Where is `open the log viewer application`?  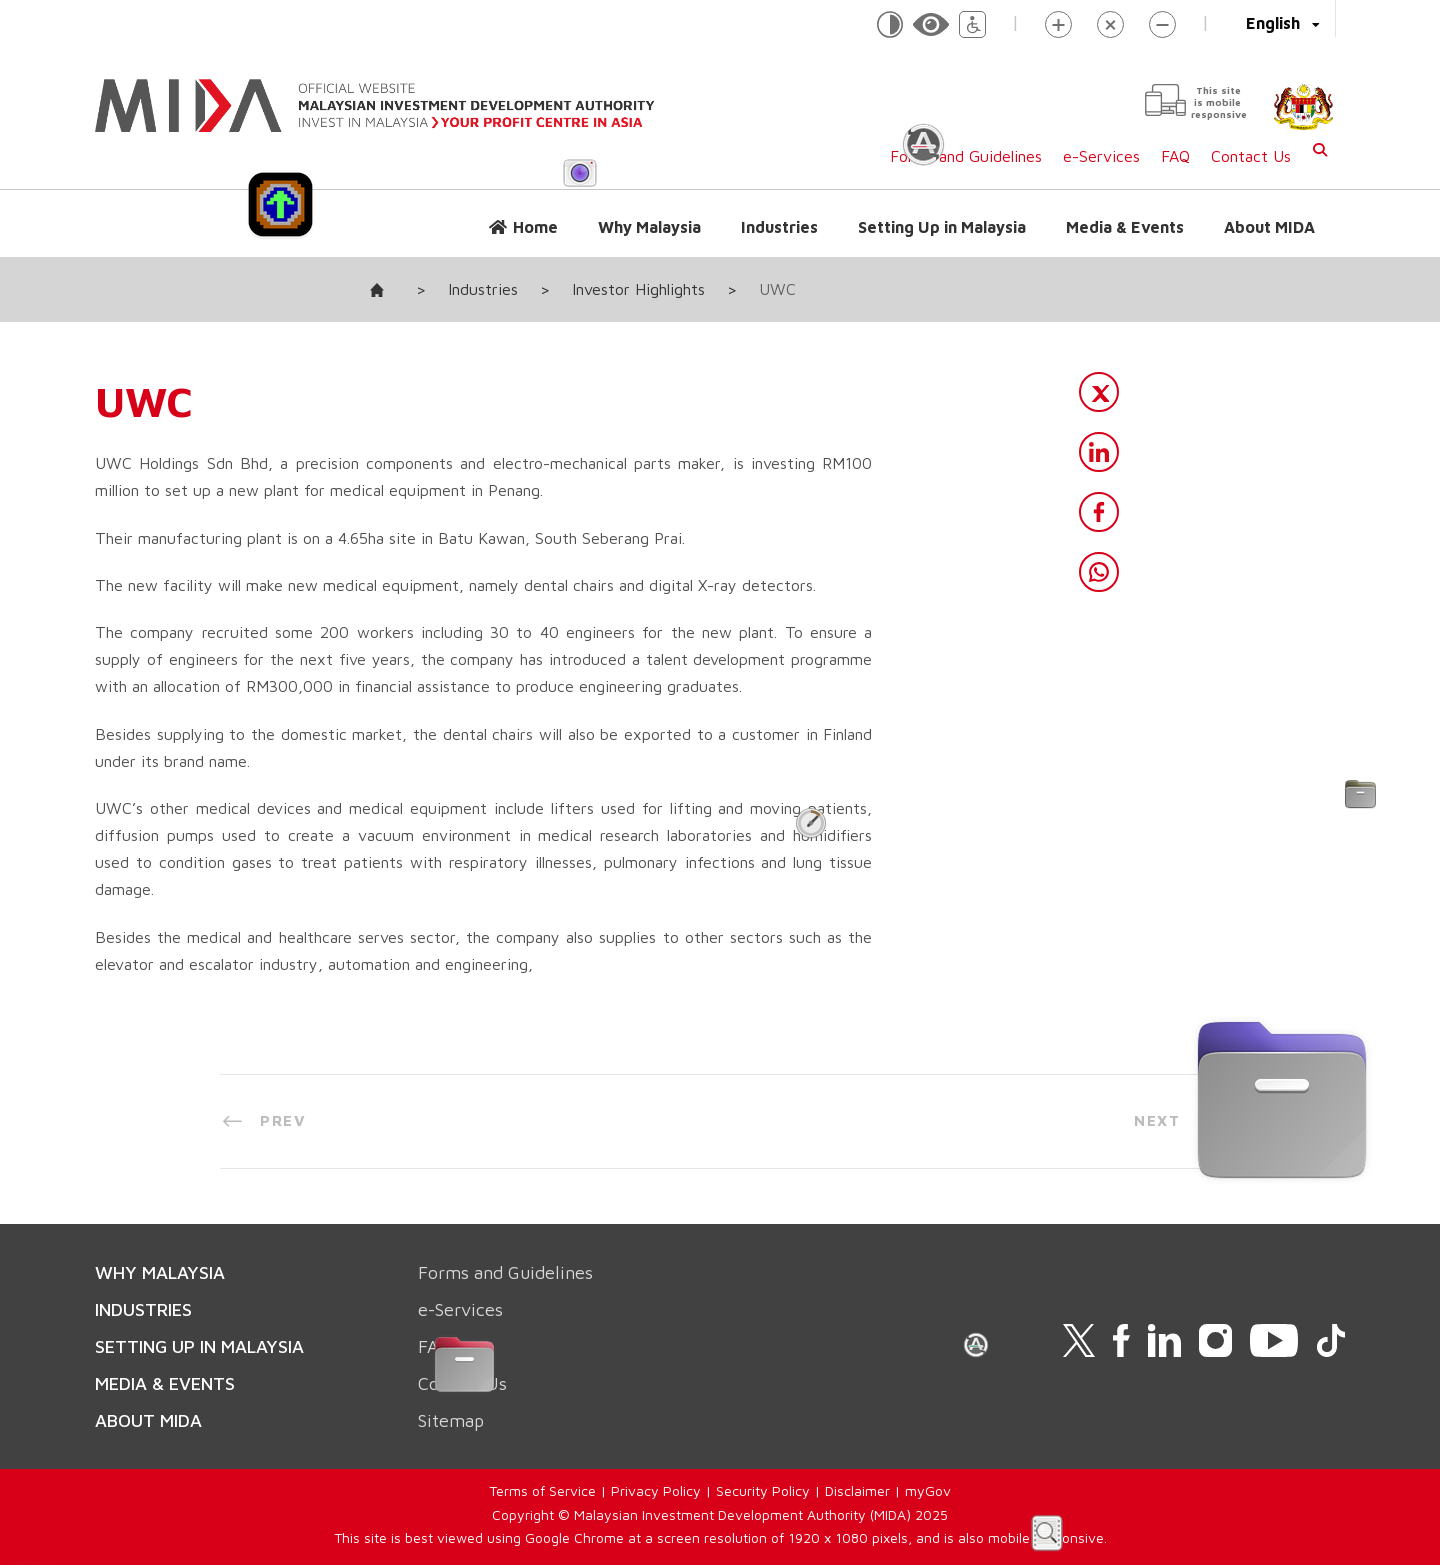 open the log viewer application is located at coordinates (1047, 1533).